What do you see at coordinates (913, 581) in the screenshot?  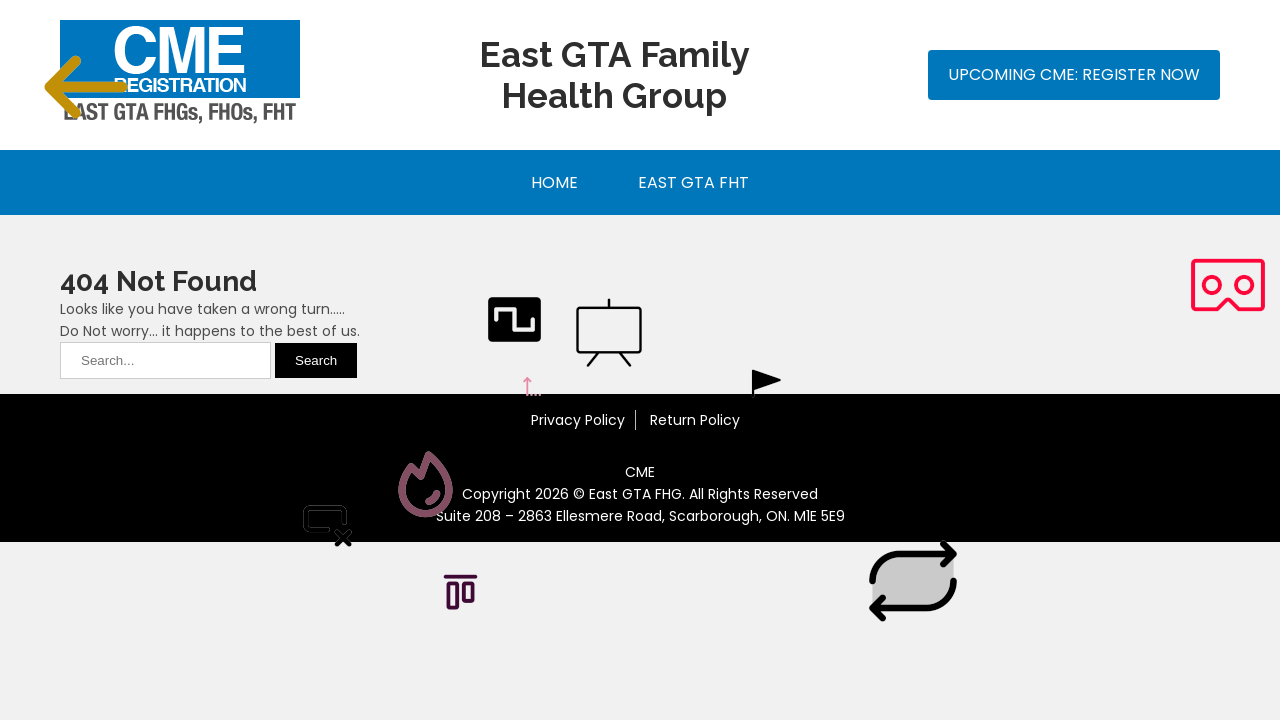 I see `toggle repeat mode for media playback` at bounding box center [913, 581].